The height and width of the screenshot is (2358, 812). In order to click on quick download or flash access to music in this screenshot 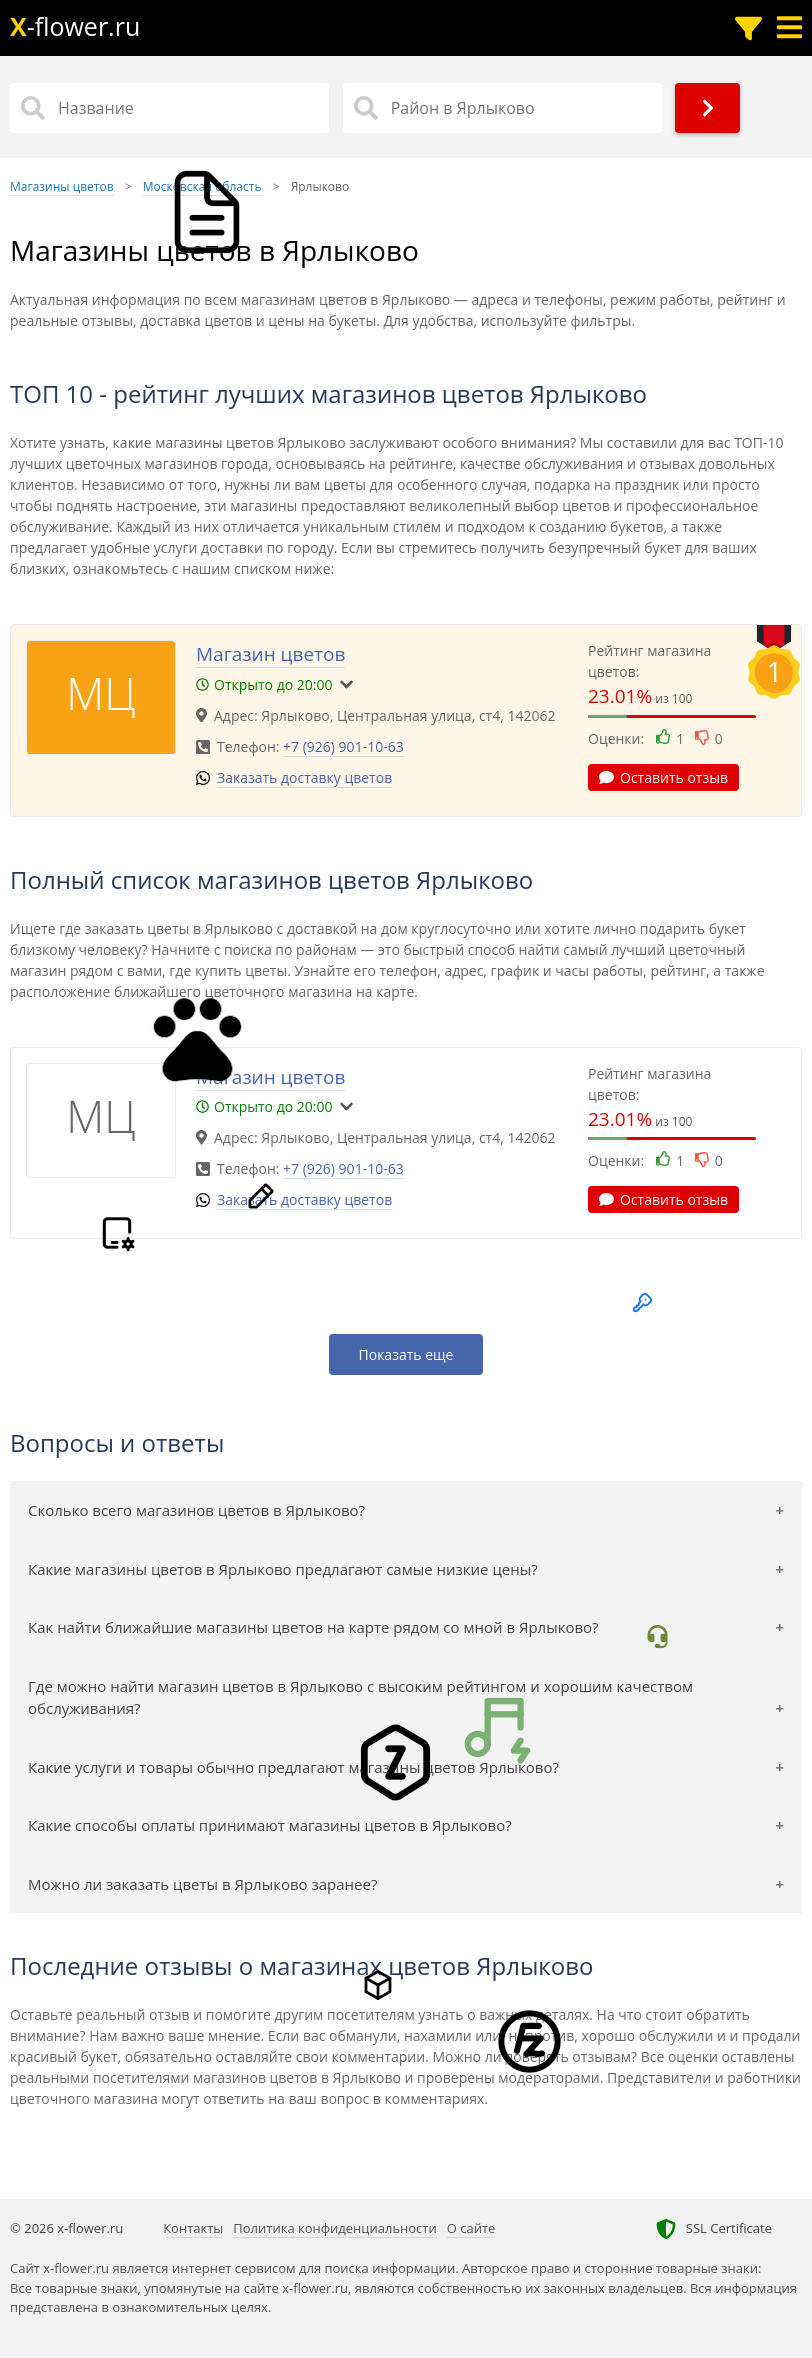, I will do `click(497, 1727)`.